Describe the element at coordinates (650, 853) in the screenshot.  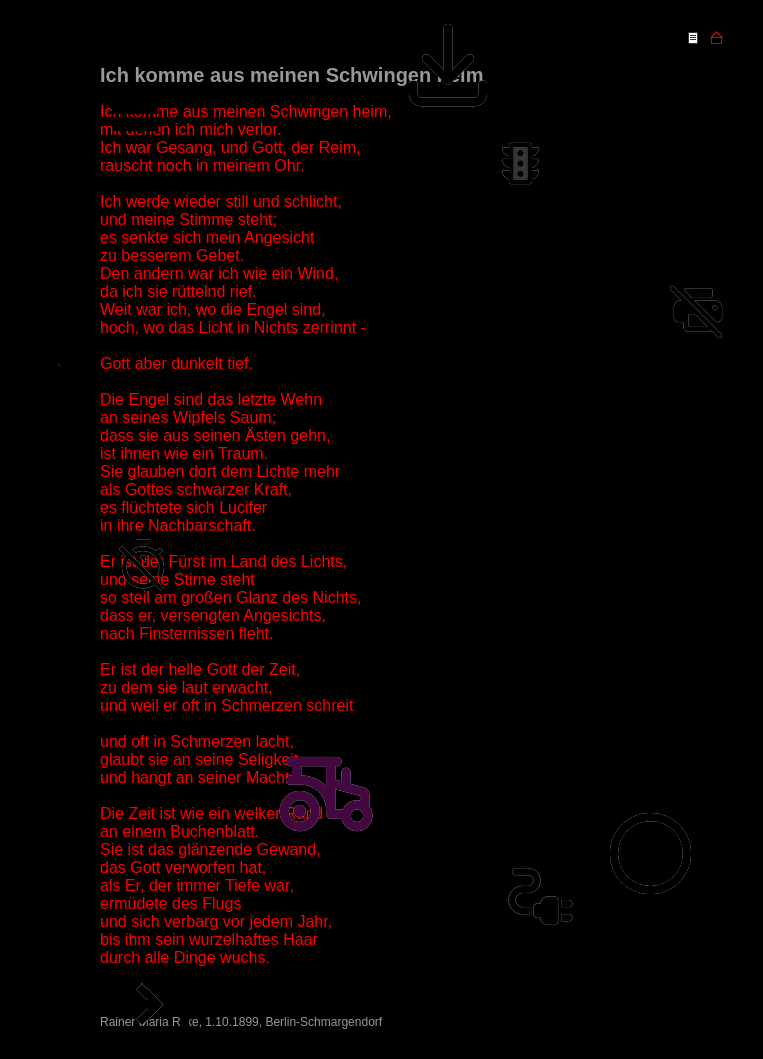
I see `view more information about this item` at that location.